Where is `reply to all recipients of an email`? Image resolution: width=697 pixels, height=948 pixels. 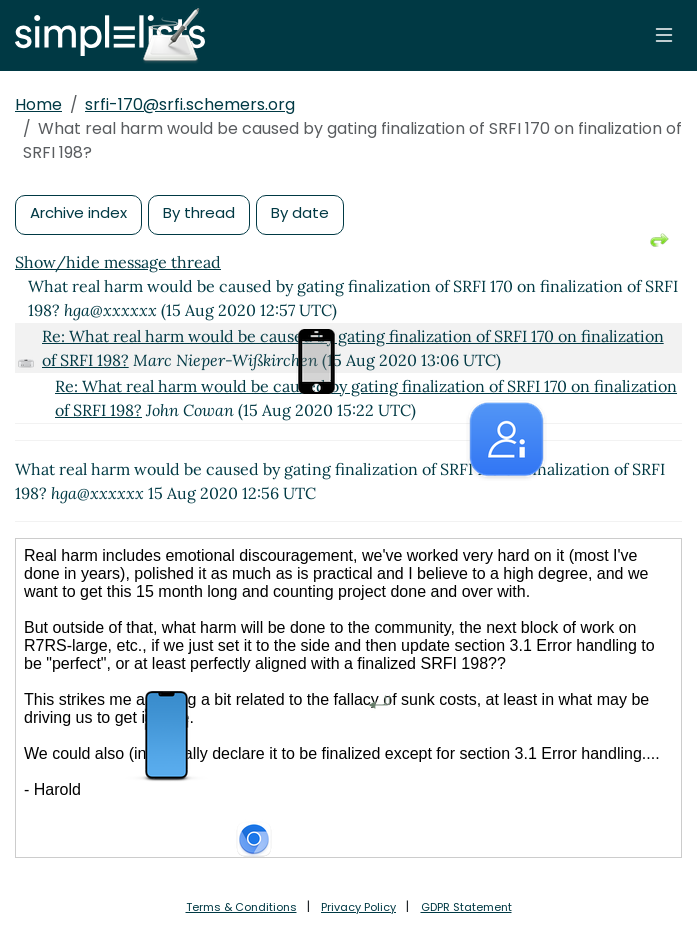
reply to all recipients of an email is located at coordinates (379, 702).